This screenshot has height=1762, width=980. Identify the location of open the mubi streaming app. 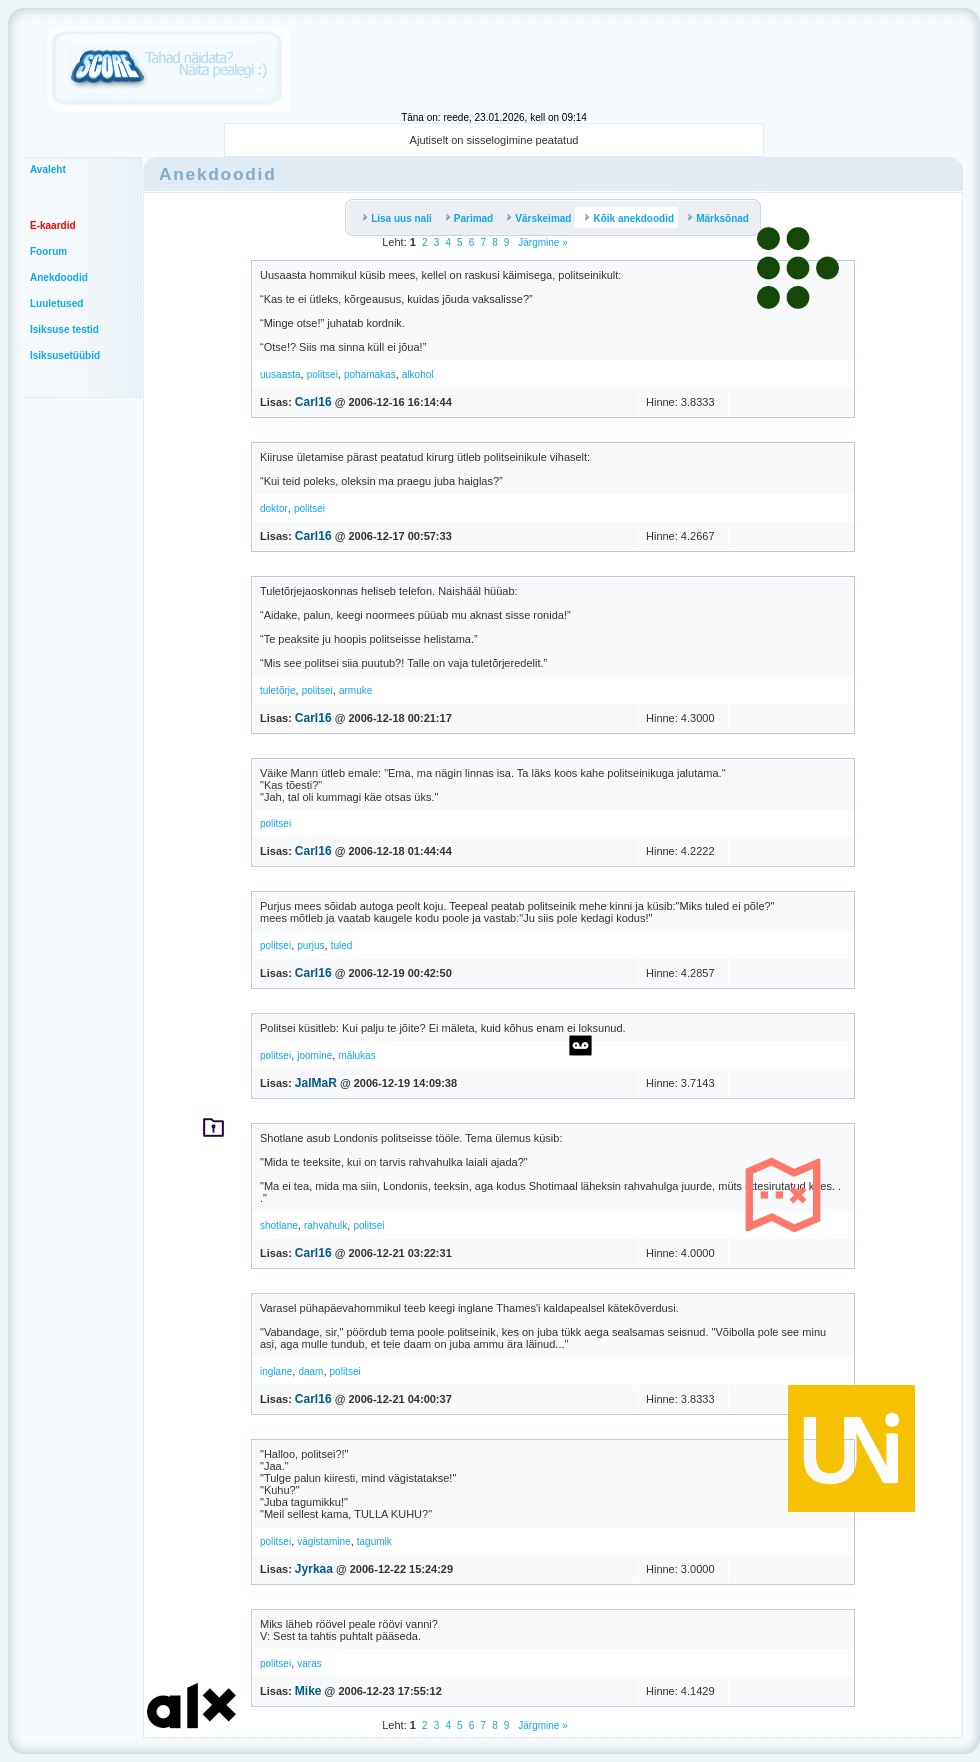
(798, 268).